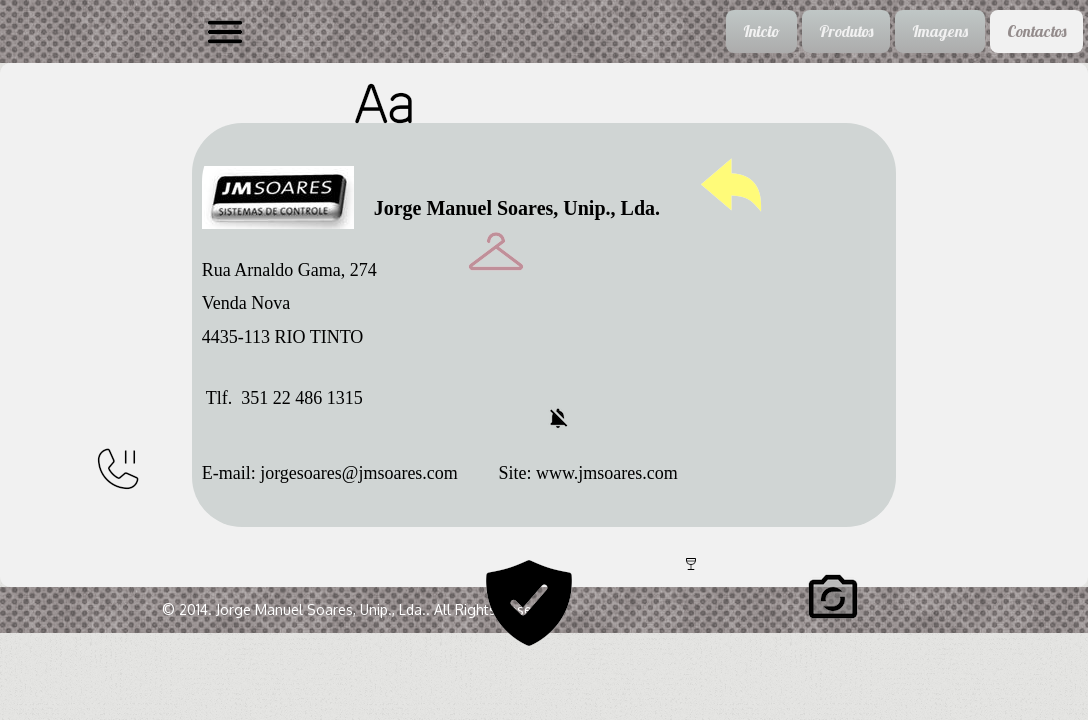 The height and width of the screenshot is (720, 1088). I want to click on mute notifications, so click(558, 418).